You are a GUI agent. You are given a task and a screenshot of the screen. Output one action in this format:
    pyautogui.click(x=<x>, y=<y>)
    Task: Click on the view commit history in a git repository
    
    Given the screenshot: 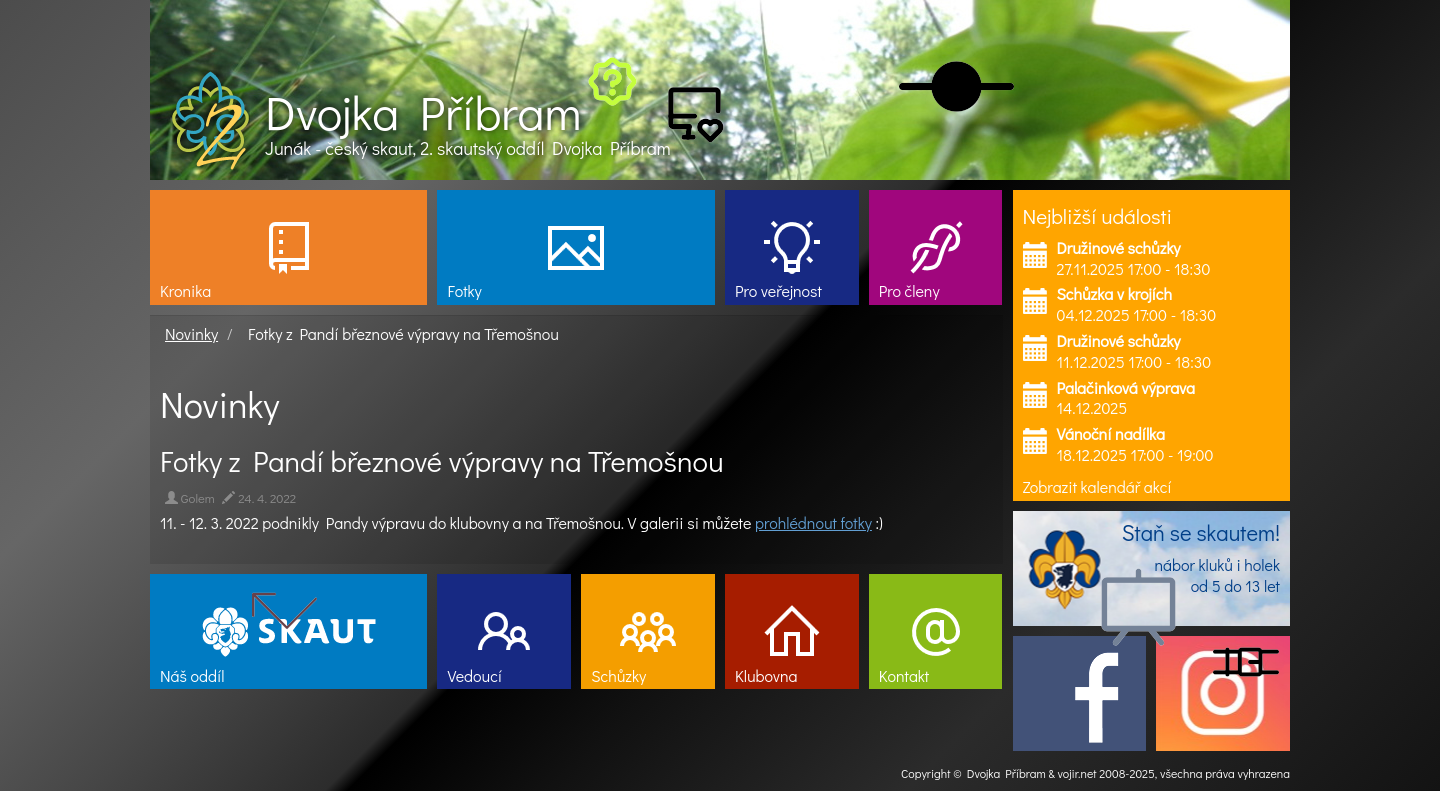 What is the action you would take?
    pyautogui.click(x=956, y=86)
    